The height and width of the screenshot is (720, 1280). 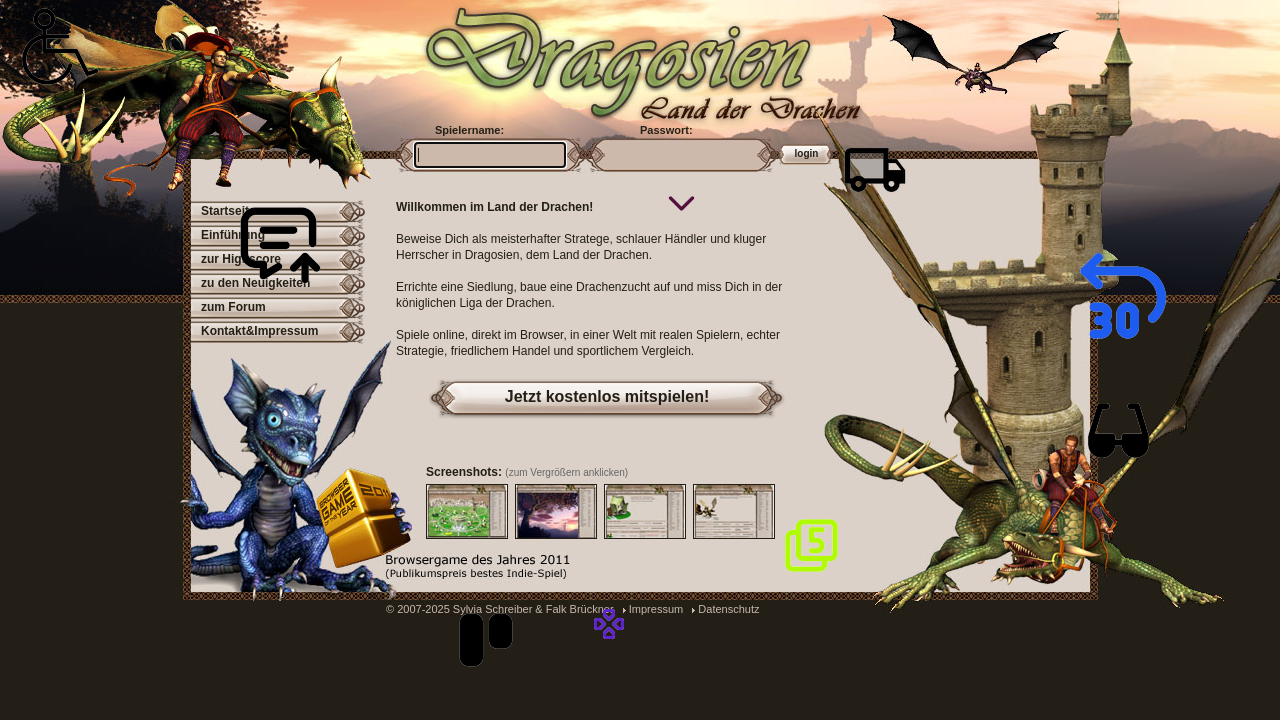 I want to click on view 5 stacked items or layers, so click(x=811, y=545).